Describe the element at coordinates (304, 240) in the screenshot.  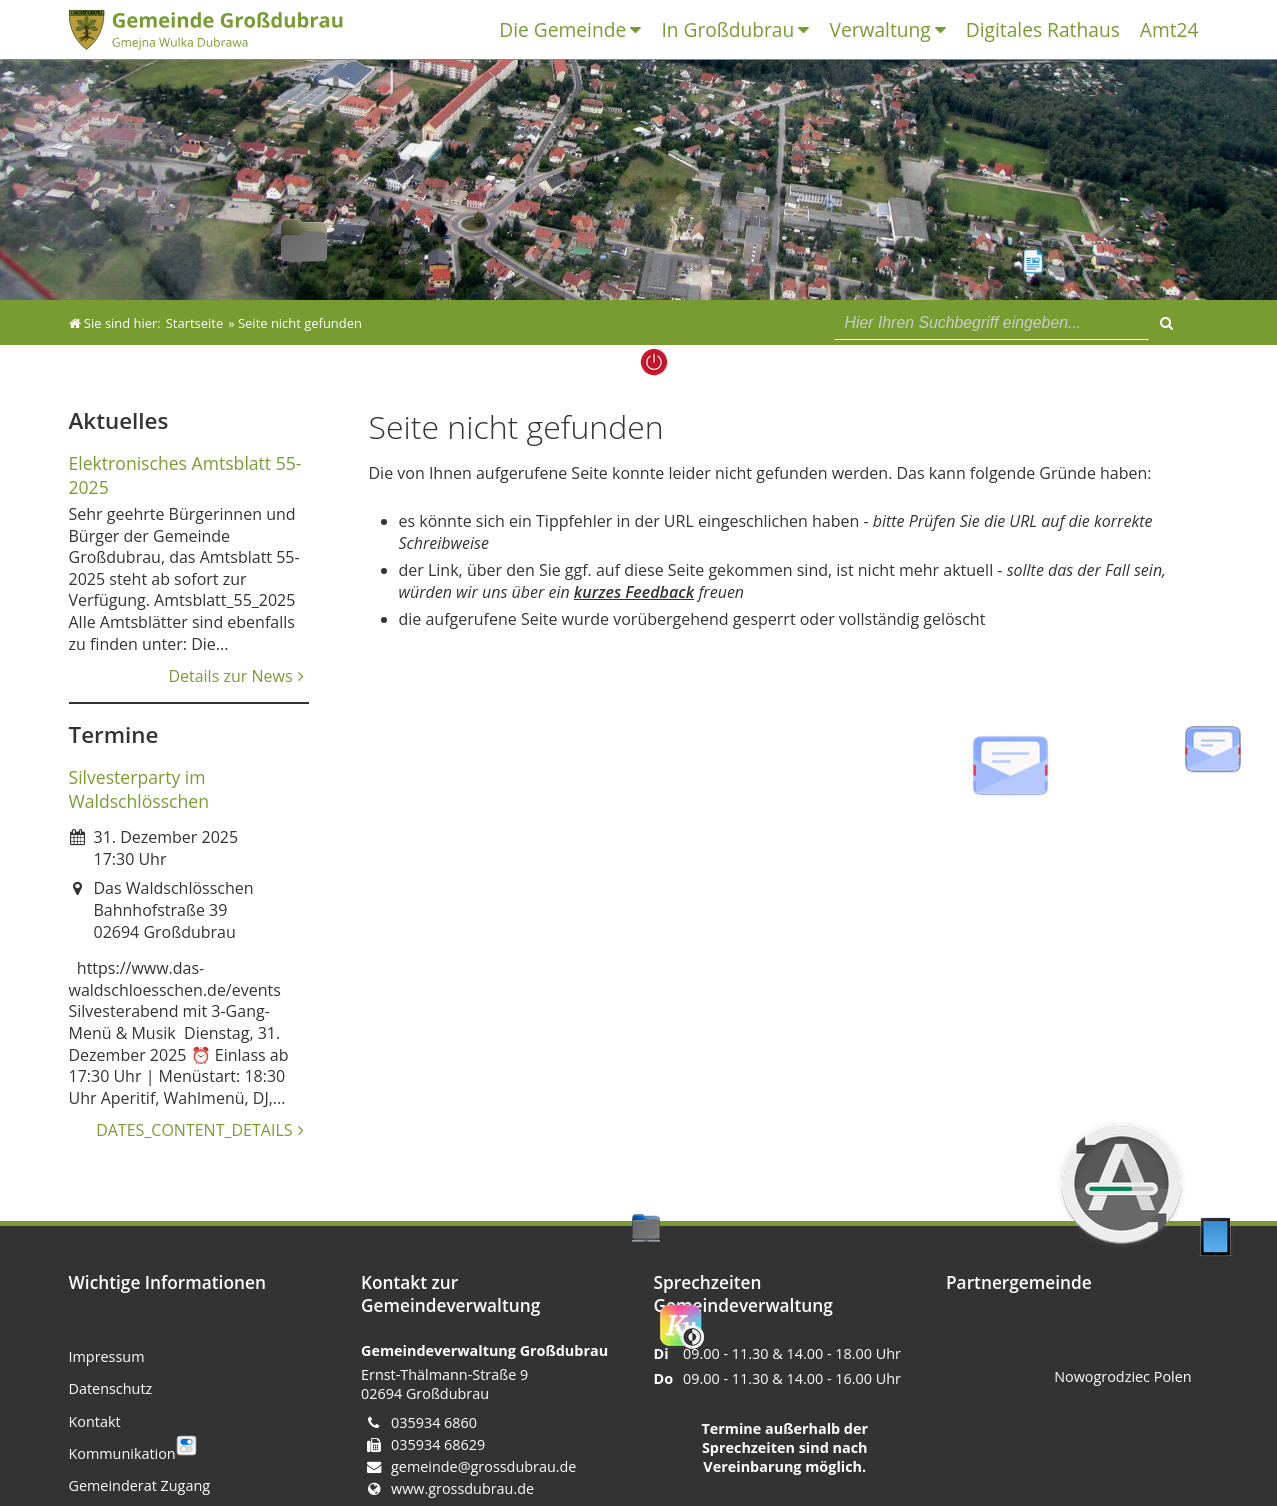
I see `indicates a valid drop target for dragging files` at that location.